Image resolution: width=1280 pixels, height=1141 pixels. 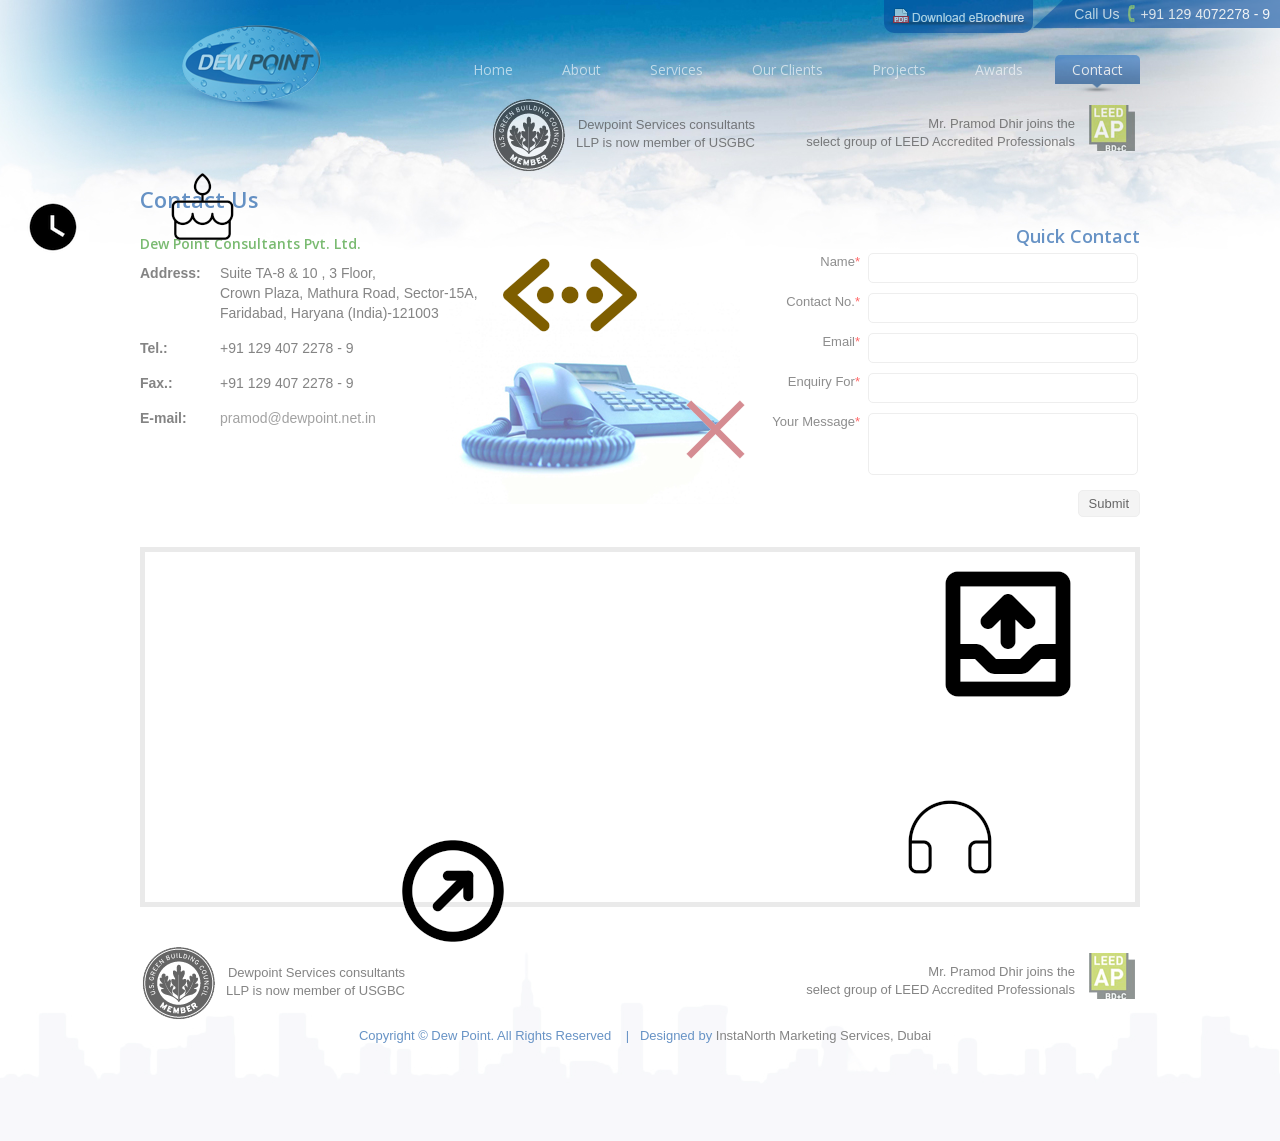 What do you see at coordinates (202, 211) in the screenshot?
I see `view birthday or celebration reminders` at bounding box center [202, 211].